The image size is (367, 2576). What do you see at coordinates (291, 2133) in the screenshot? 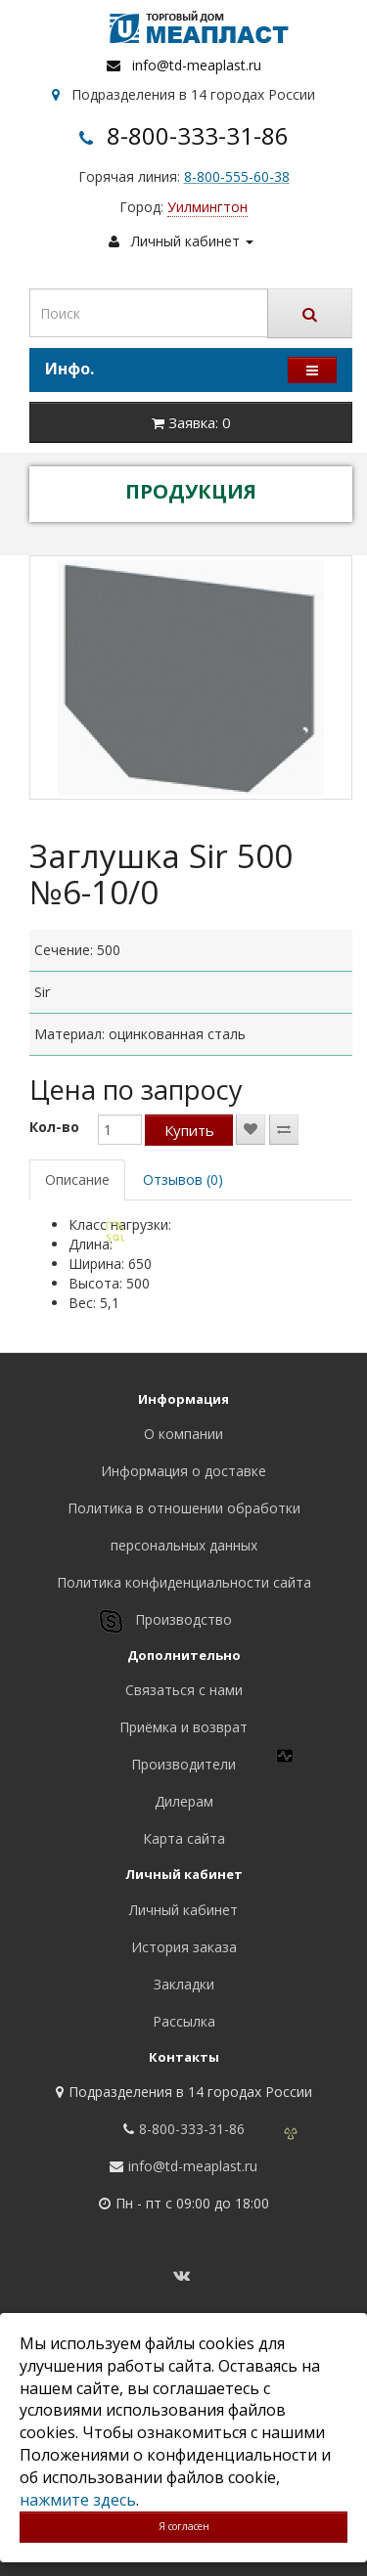
I see `indicates radioactive or hazardous material warning` at bounding box center [291, 2133].